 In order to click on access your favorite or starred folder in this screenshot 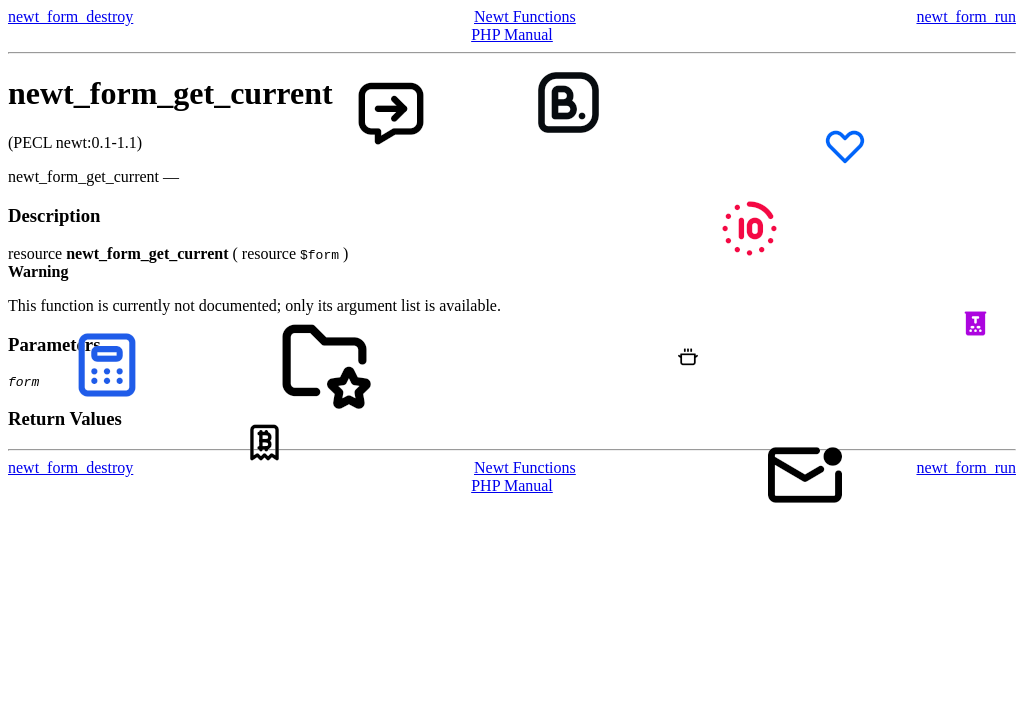, I will do `click(324, 362)`.